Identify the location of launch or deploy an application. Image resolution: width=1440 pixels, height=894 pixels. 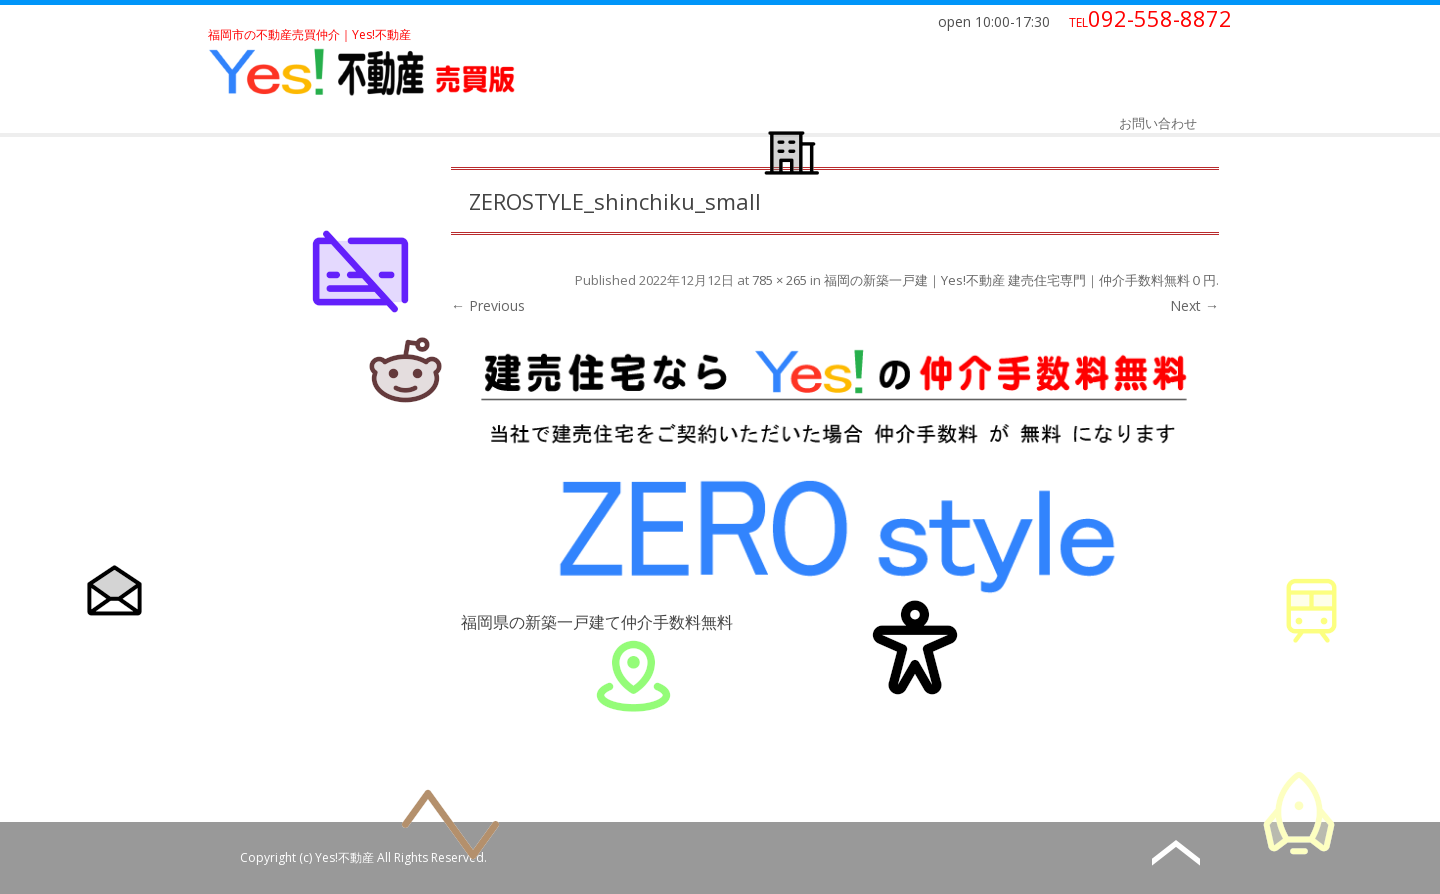
(1299, 816).